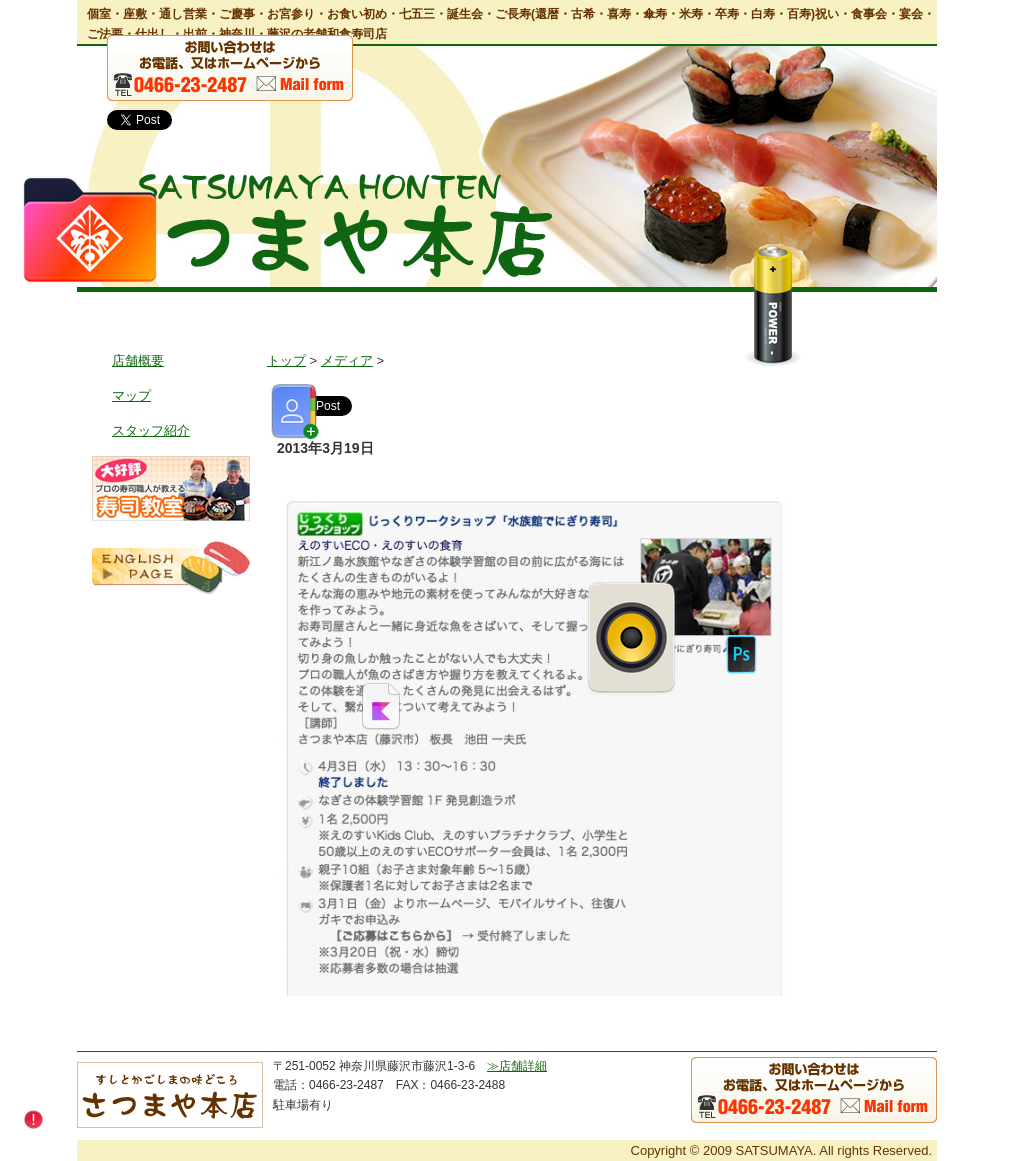 The width and height of the screenshot is (1014, 1161). What do you see at coordinates (294, 411) in the screenshot?
I see `add a new contact` at bounding box center [294, 411].